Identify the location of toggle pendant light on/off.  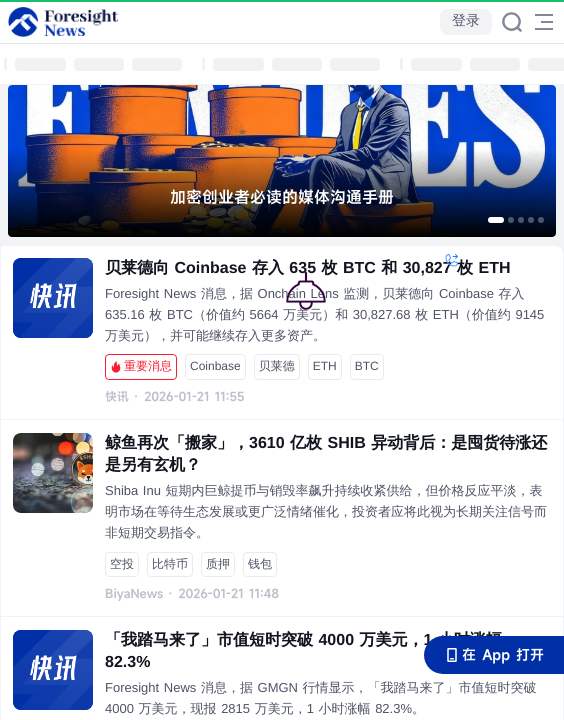
(306, 293).